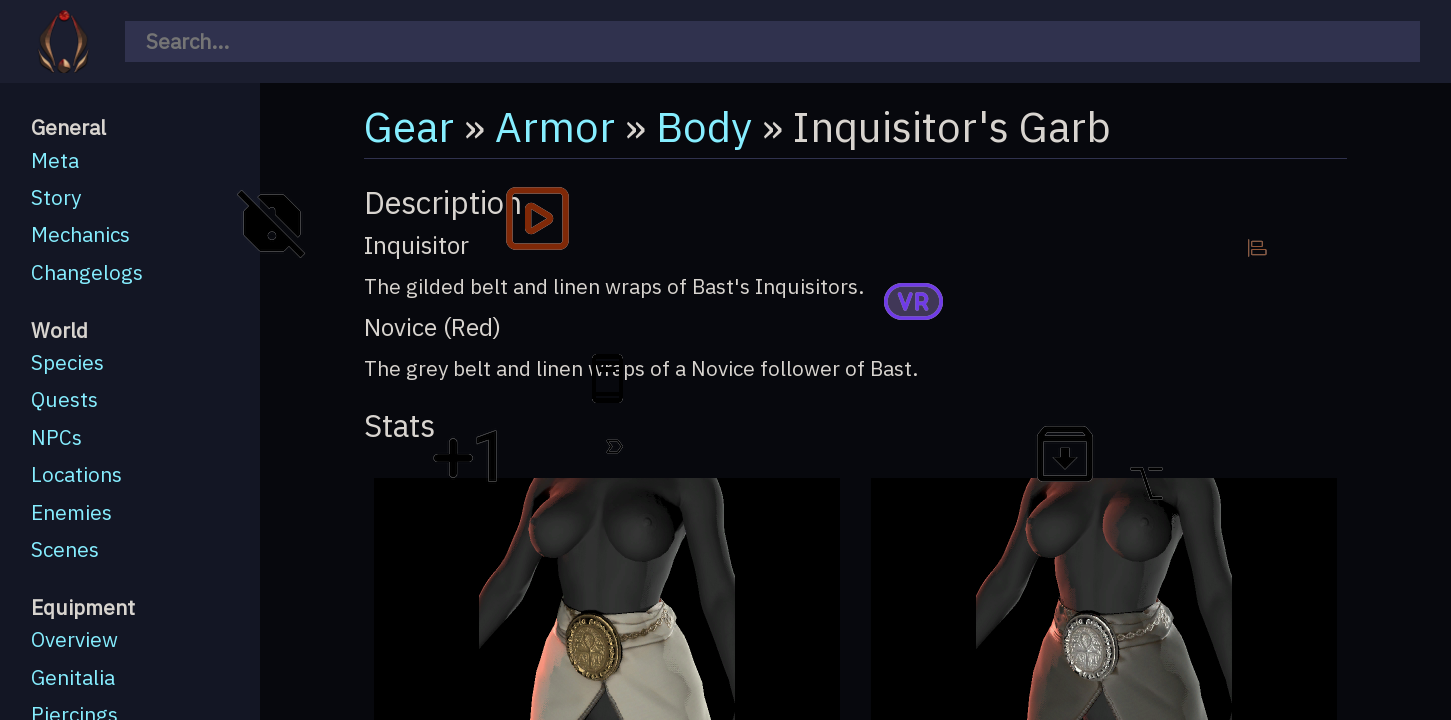 Image resolution: width=1451 pixels, height=720 pixels. What do you see at coordinates (607, 378) in the screenshot?
I see `view mobile ad placements` at bounding box center [607, 378].